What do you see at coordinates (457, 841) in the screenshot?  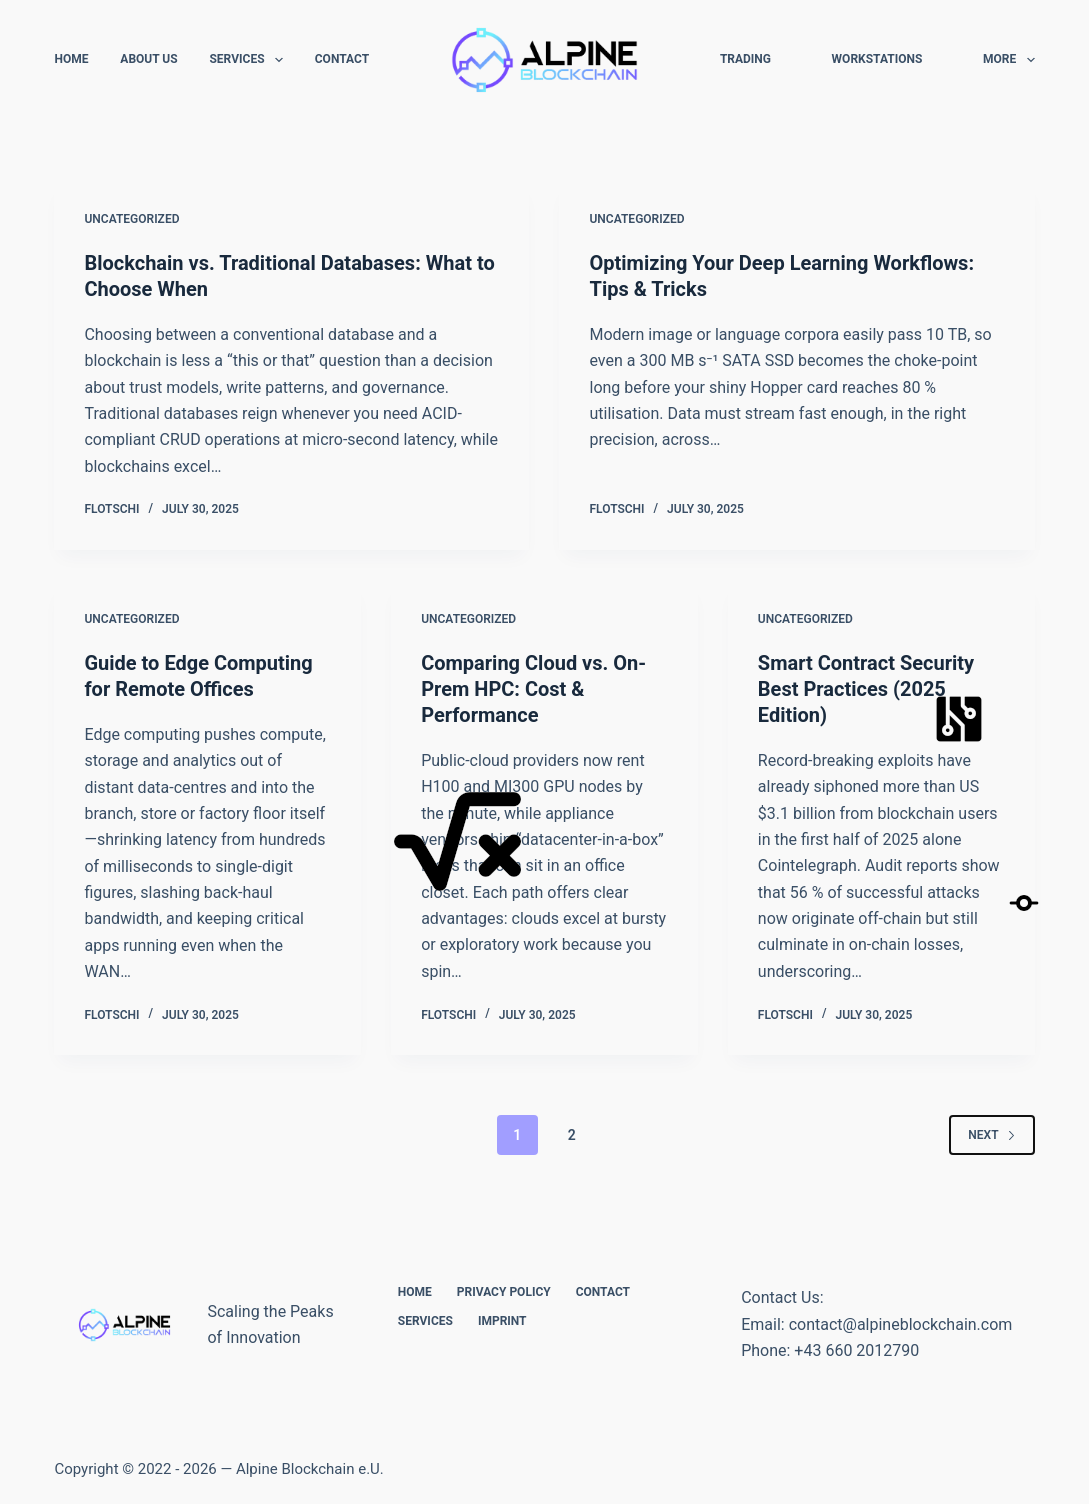 I see `access mathematical functions or calculator` at bounding box center [457, 841].